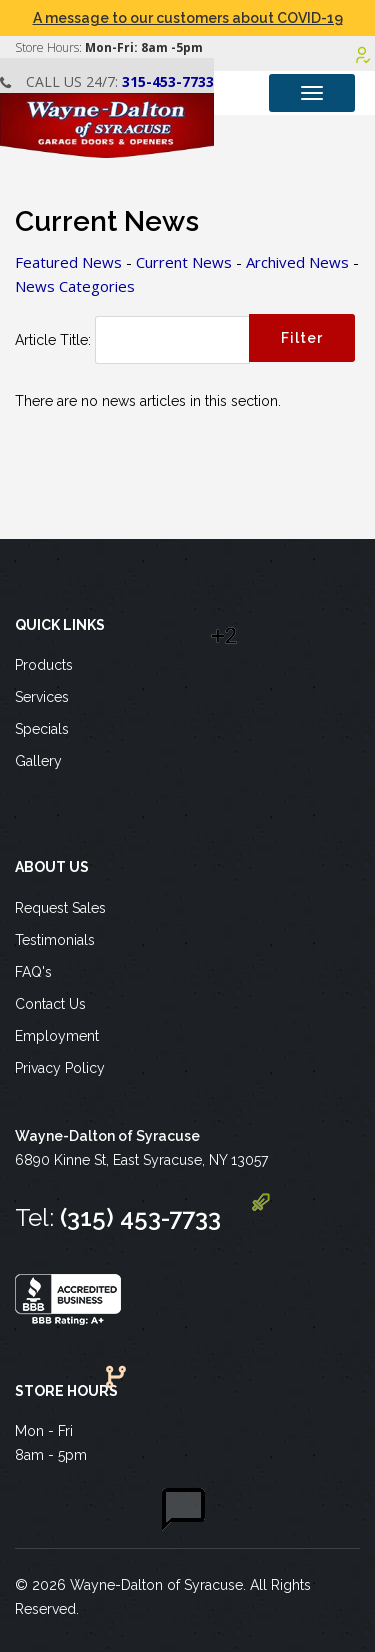 Image resolution: width=375 pixels, height=1652 pixels. What do you see at coordinates (224, 636) in the screenshot?
I see `increase exposure by 2 stops in photo editing` at bounding box center [224, 636].